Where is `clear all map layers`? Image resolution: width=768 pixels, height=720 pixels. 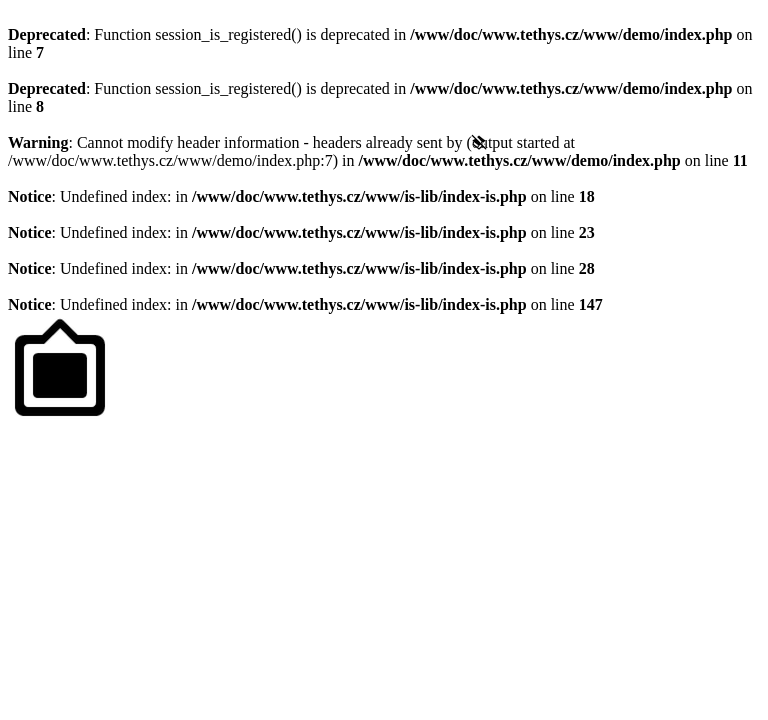
clear all map layers is located at coordinates (479, 143).